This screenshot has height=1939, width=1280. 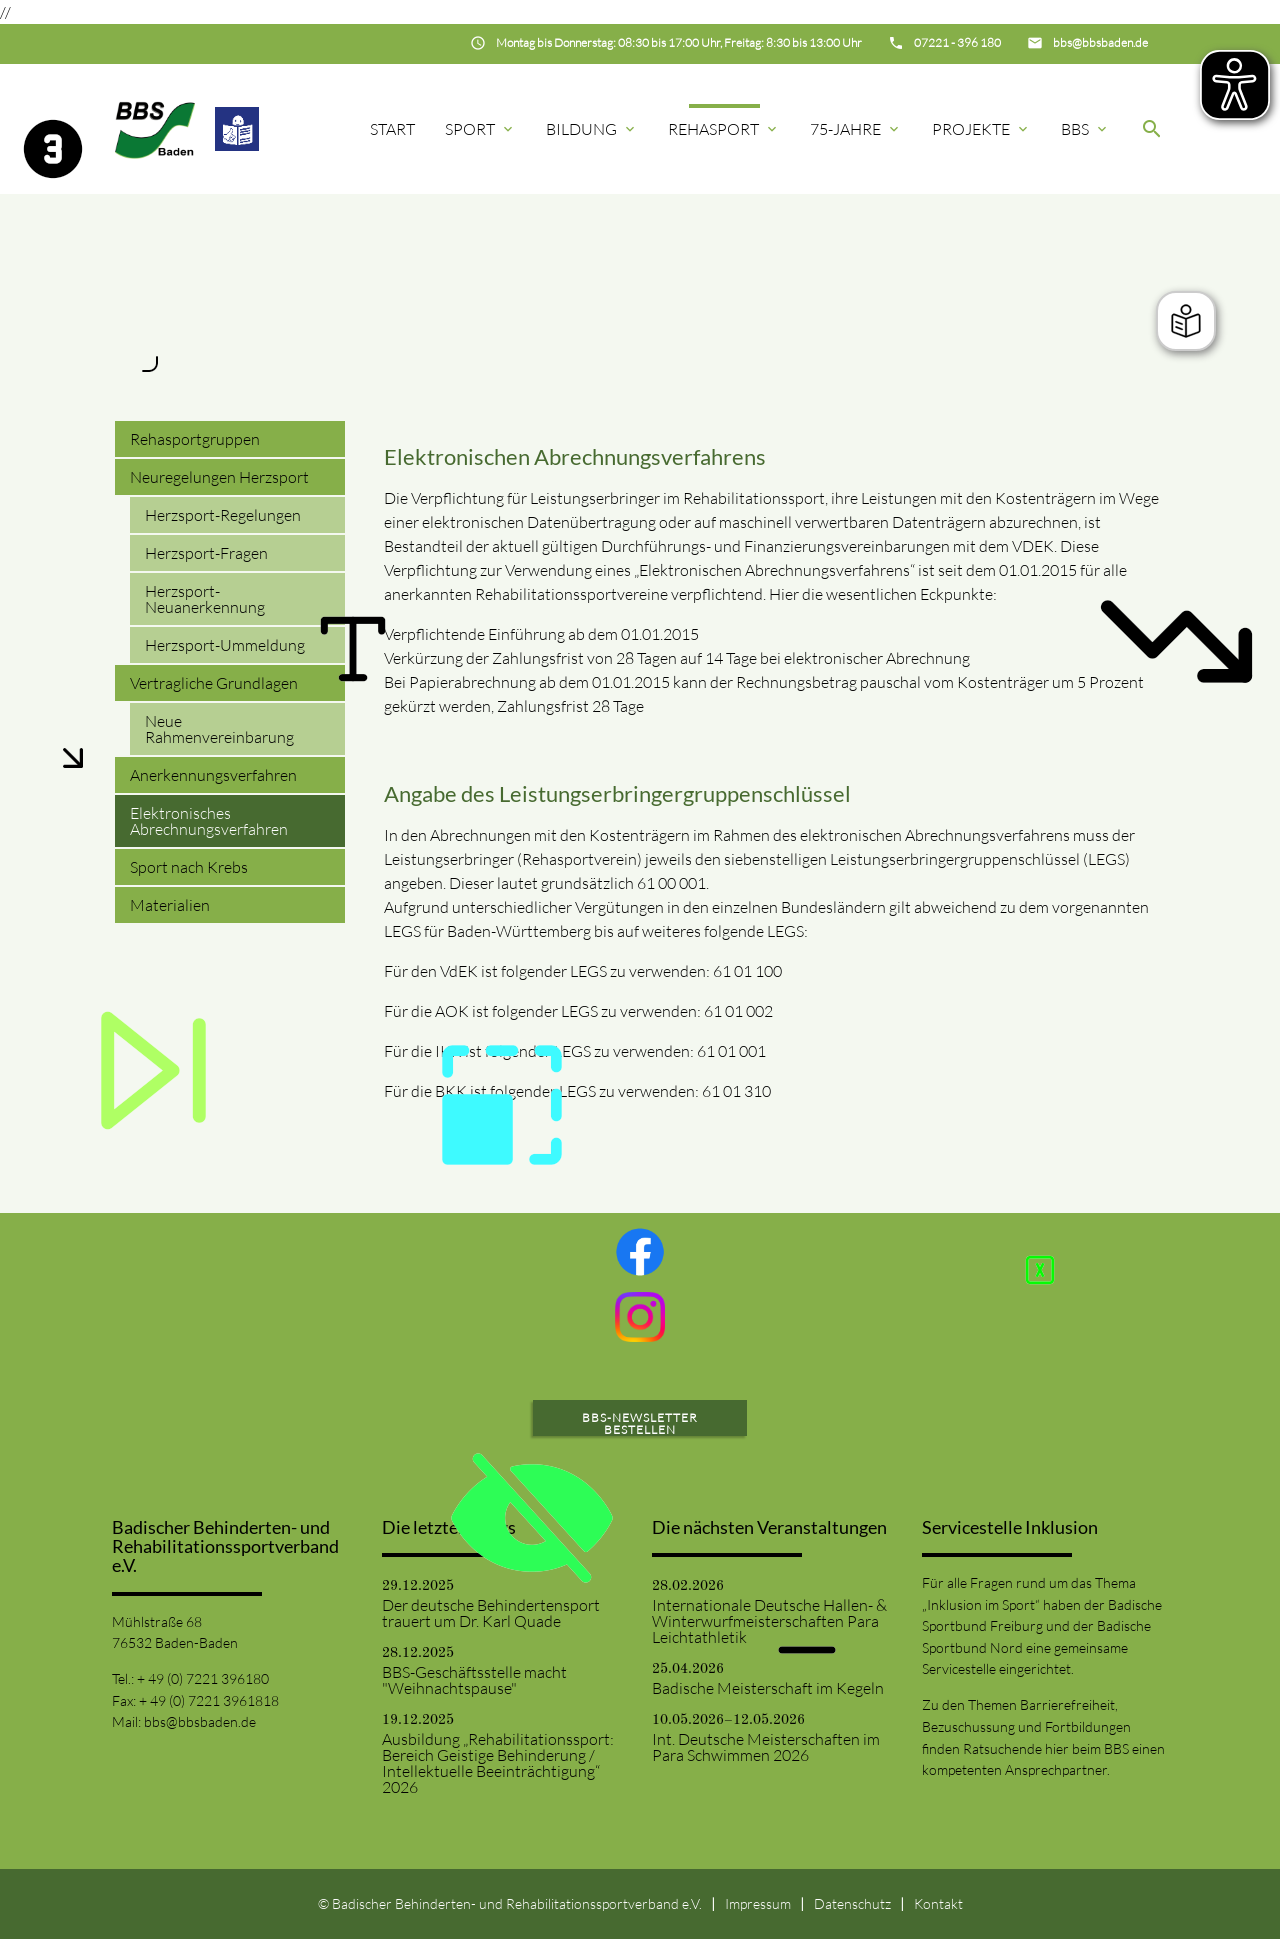 What do you see at coordinates (150, 364) in the screenshot?
I see `adjust bottom-right corner radius` at bounding box center [150, 364].